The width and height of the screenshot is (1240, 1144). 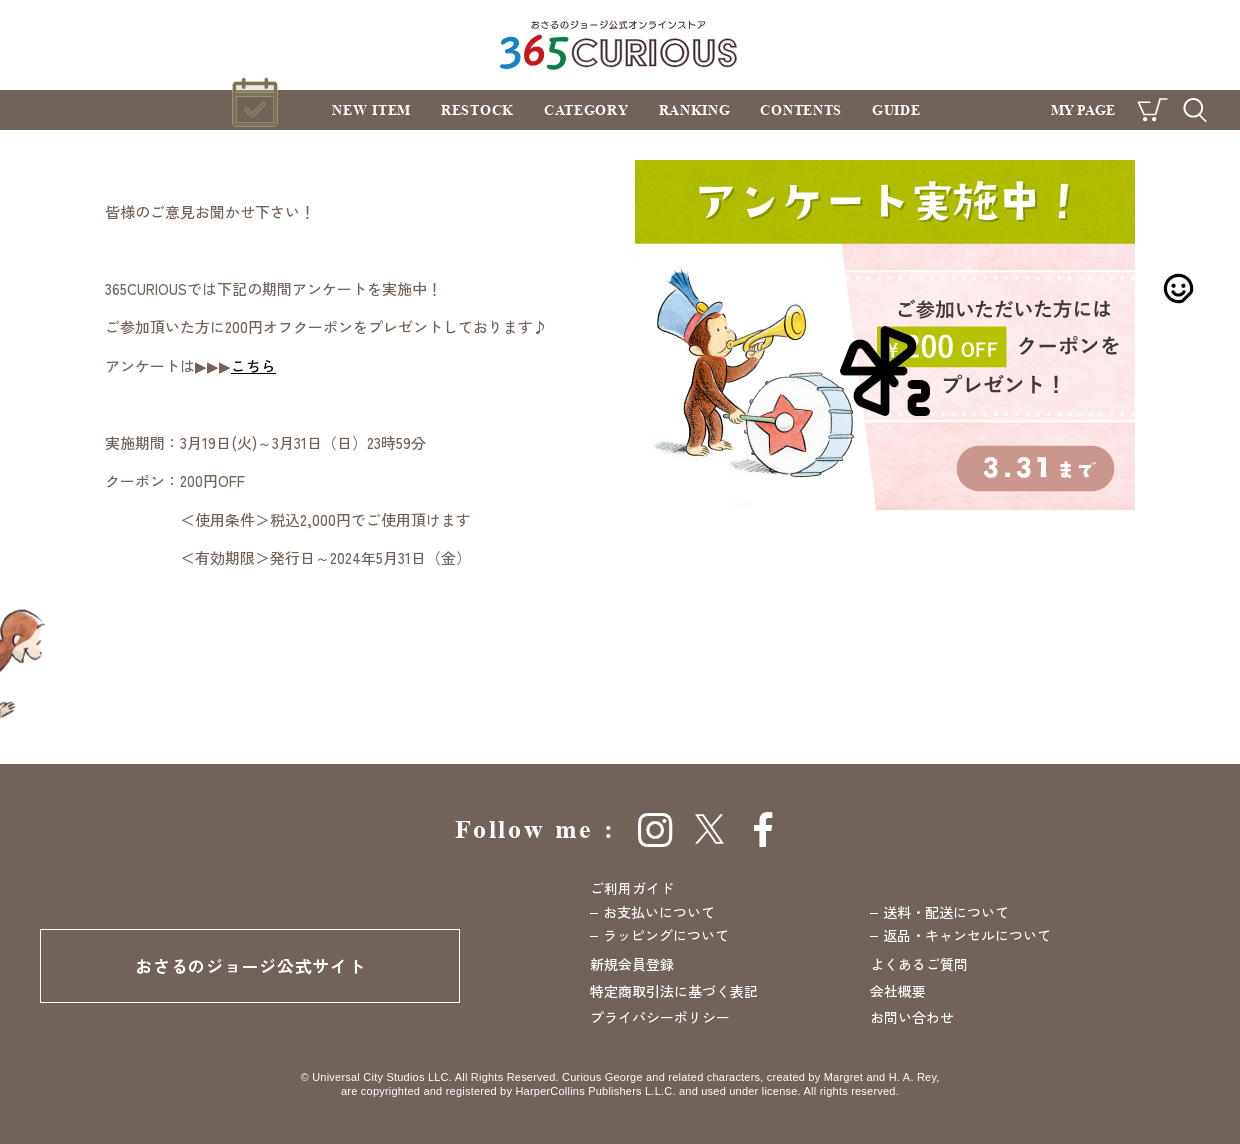 What do you see at coordinates (1178, 288) in the screenshot?
I see `add a sticker to your message` at bounding box center [1178, 288].